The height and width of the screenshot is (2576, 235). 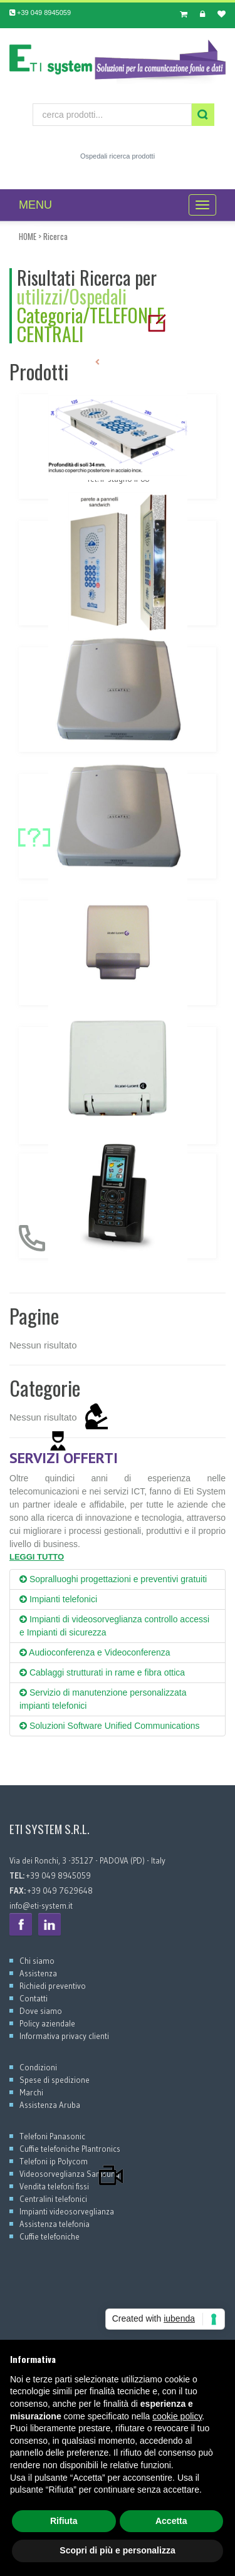 I want to click on start recording a video, so click(x=111, y=2176).